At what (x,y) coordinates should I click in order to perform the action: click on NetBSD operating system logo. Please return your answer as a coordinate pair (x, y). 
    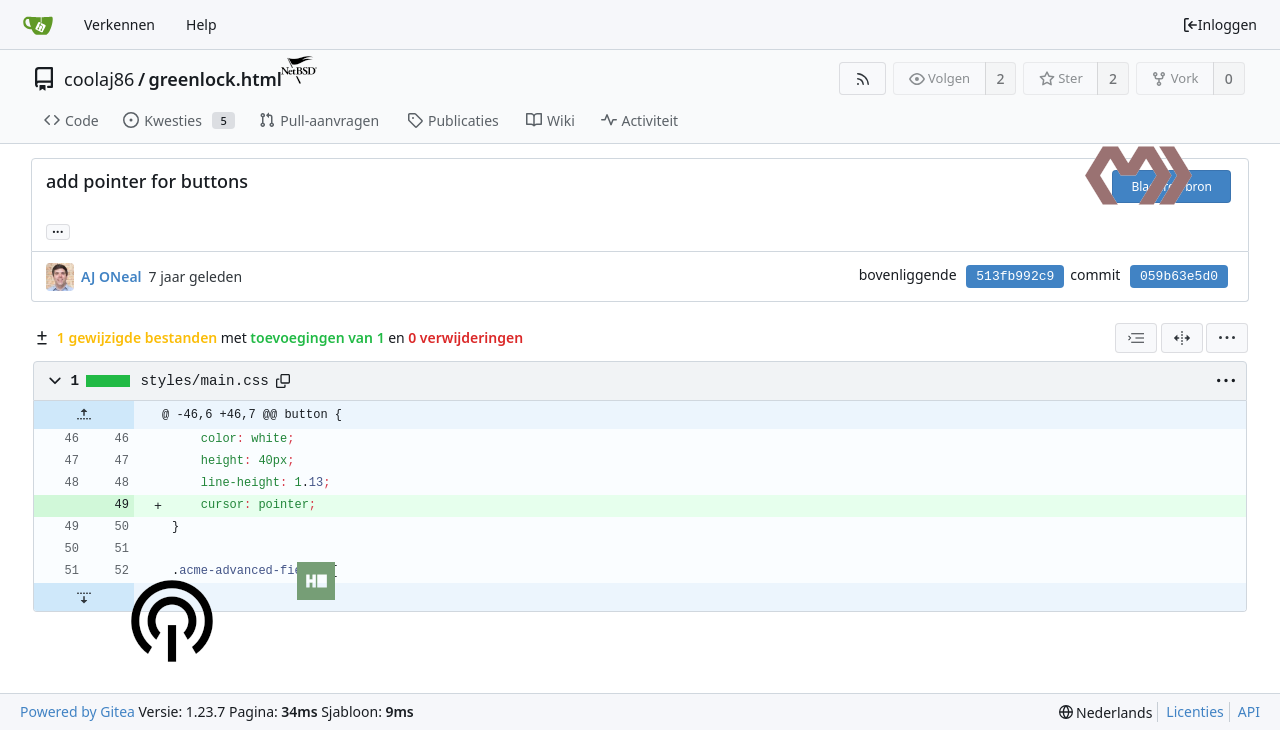
    Looking at the image, I should click on (299, 70).